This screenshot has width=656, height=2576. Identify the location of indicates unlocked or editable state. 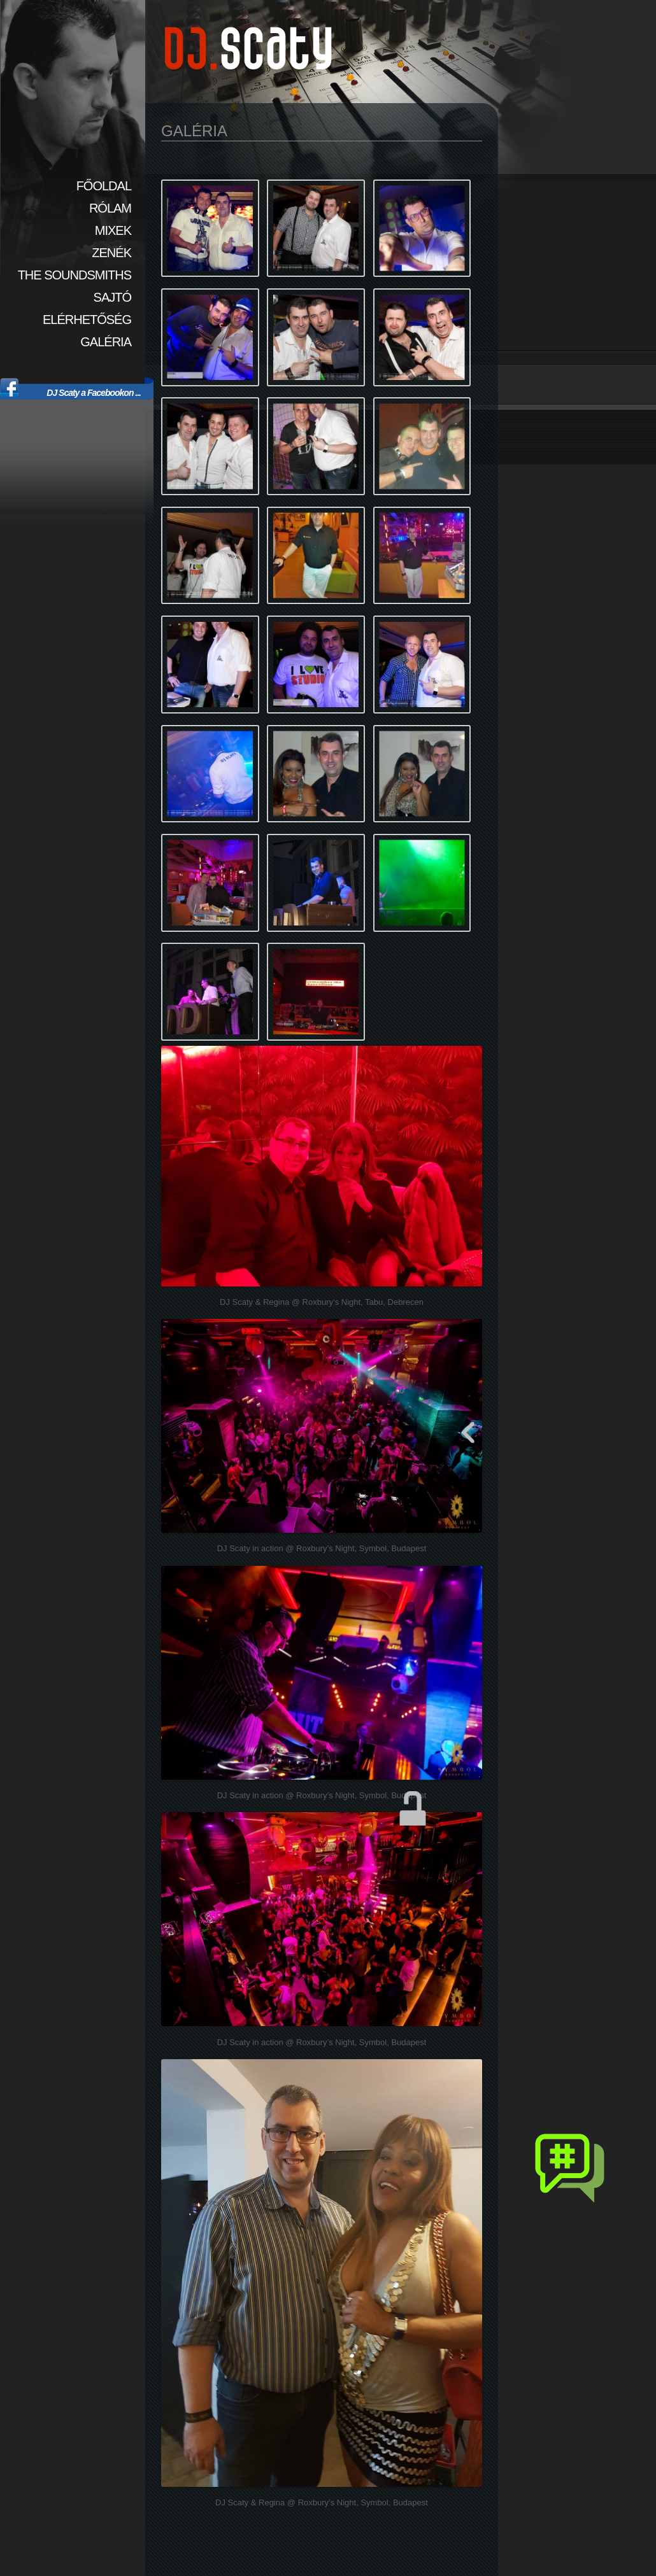
(413, 1808).